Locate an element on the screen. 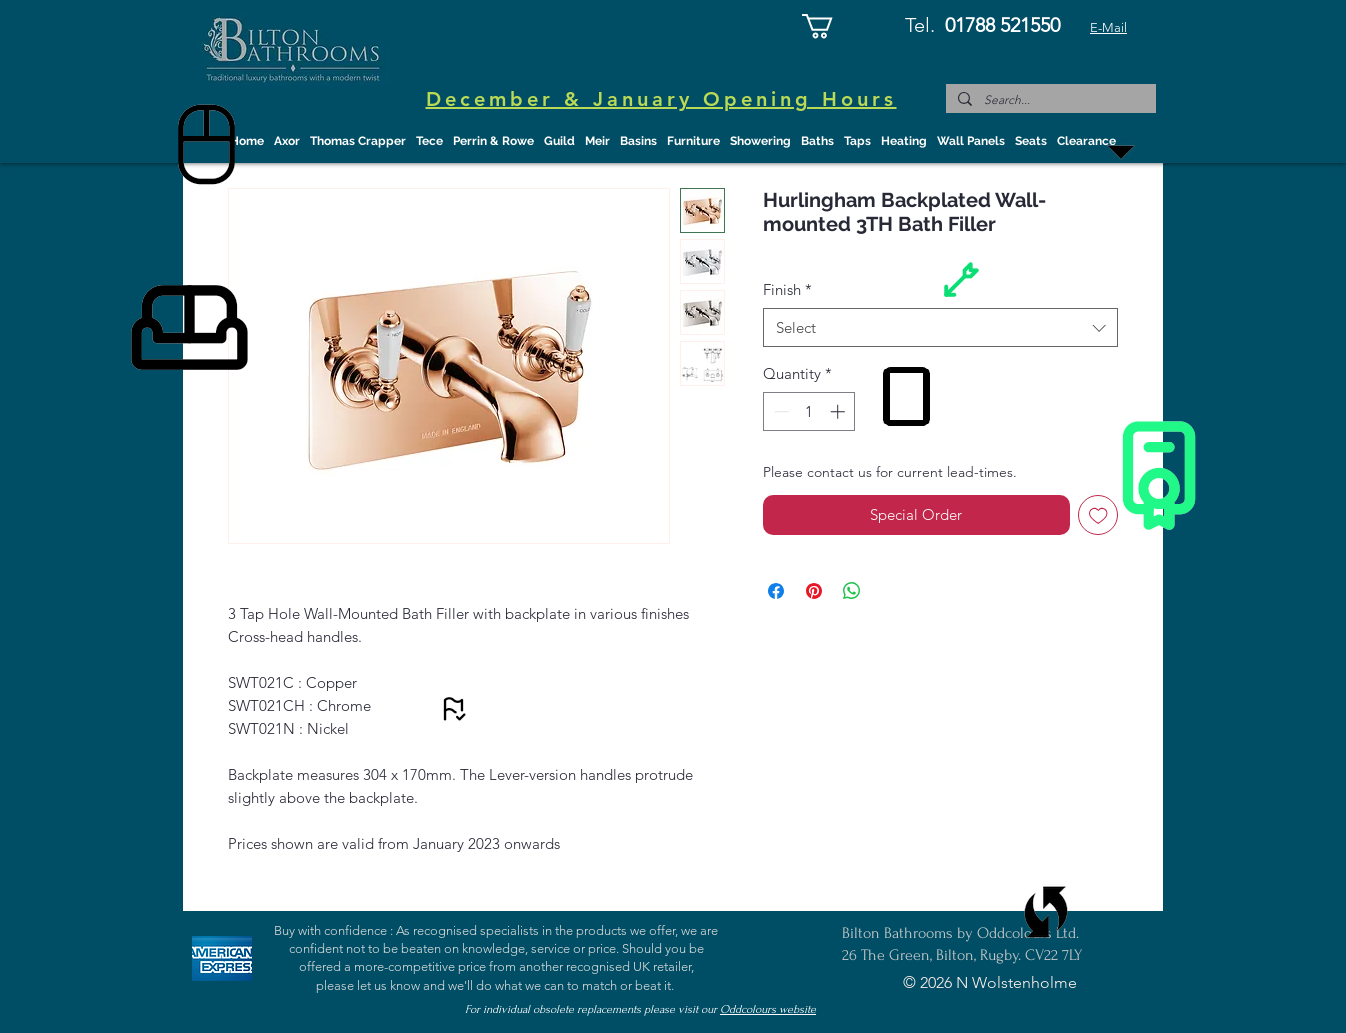  indicates archery or target shooting activity is located at coordinates (960, 280).